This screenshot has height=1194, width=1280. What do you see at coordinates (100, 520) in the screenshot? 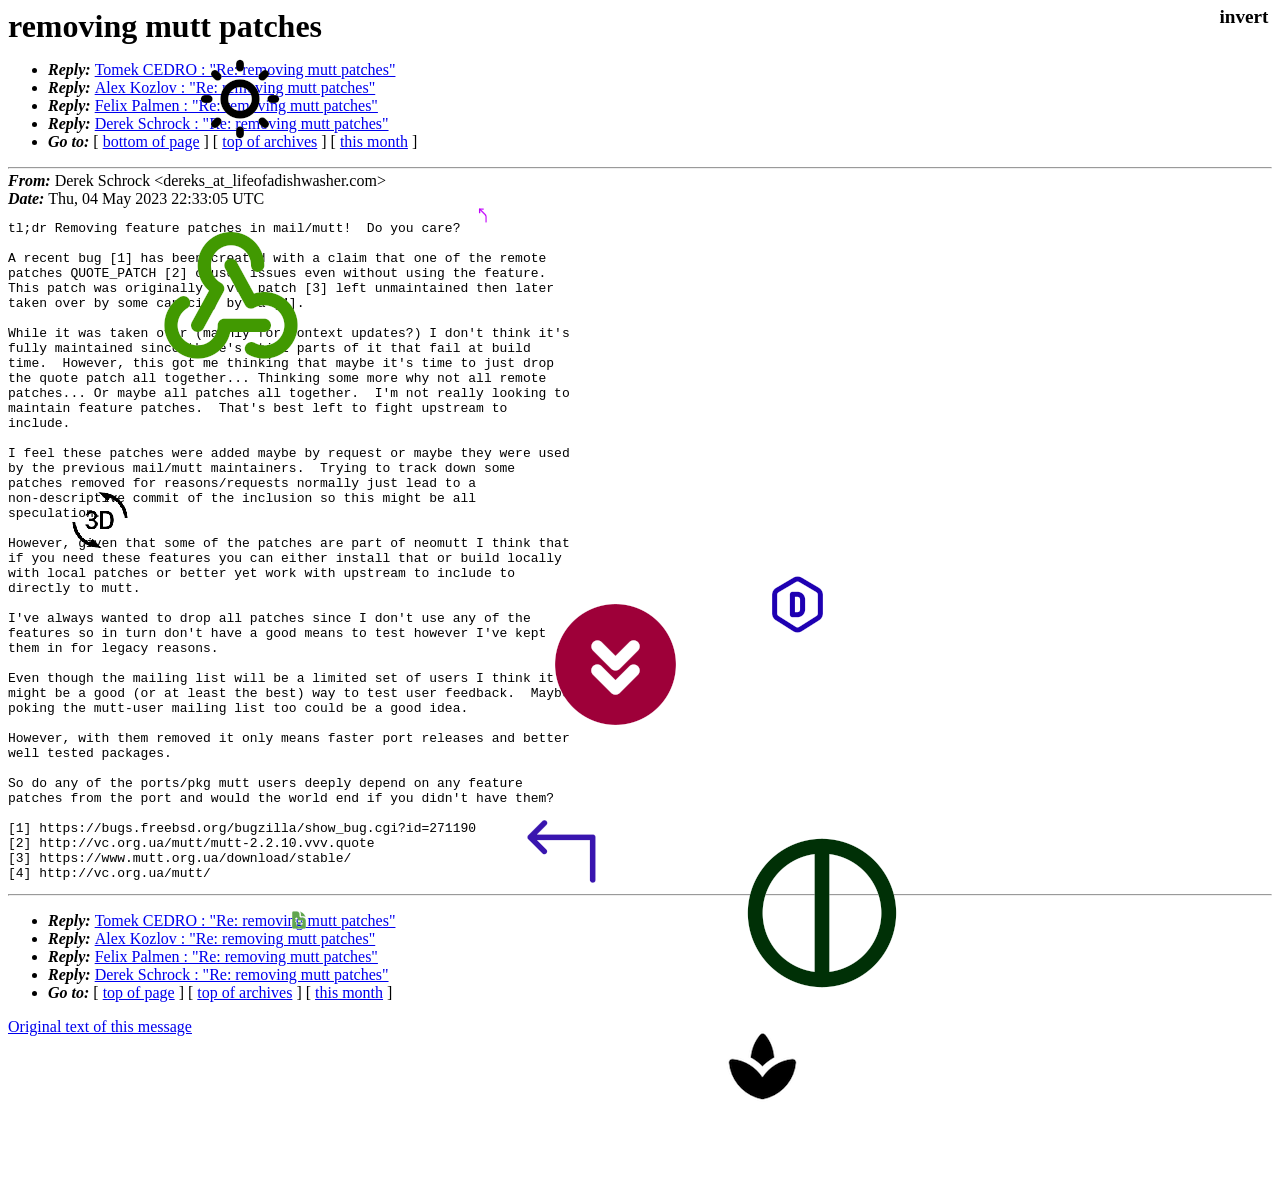
I see `rotate object to view in 3d` at bounding box center [100, 520].